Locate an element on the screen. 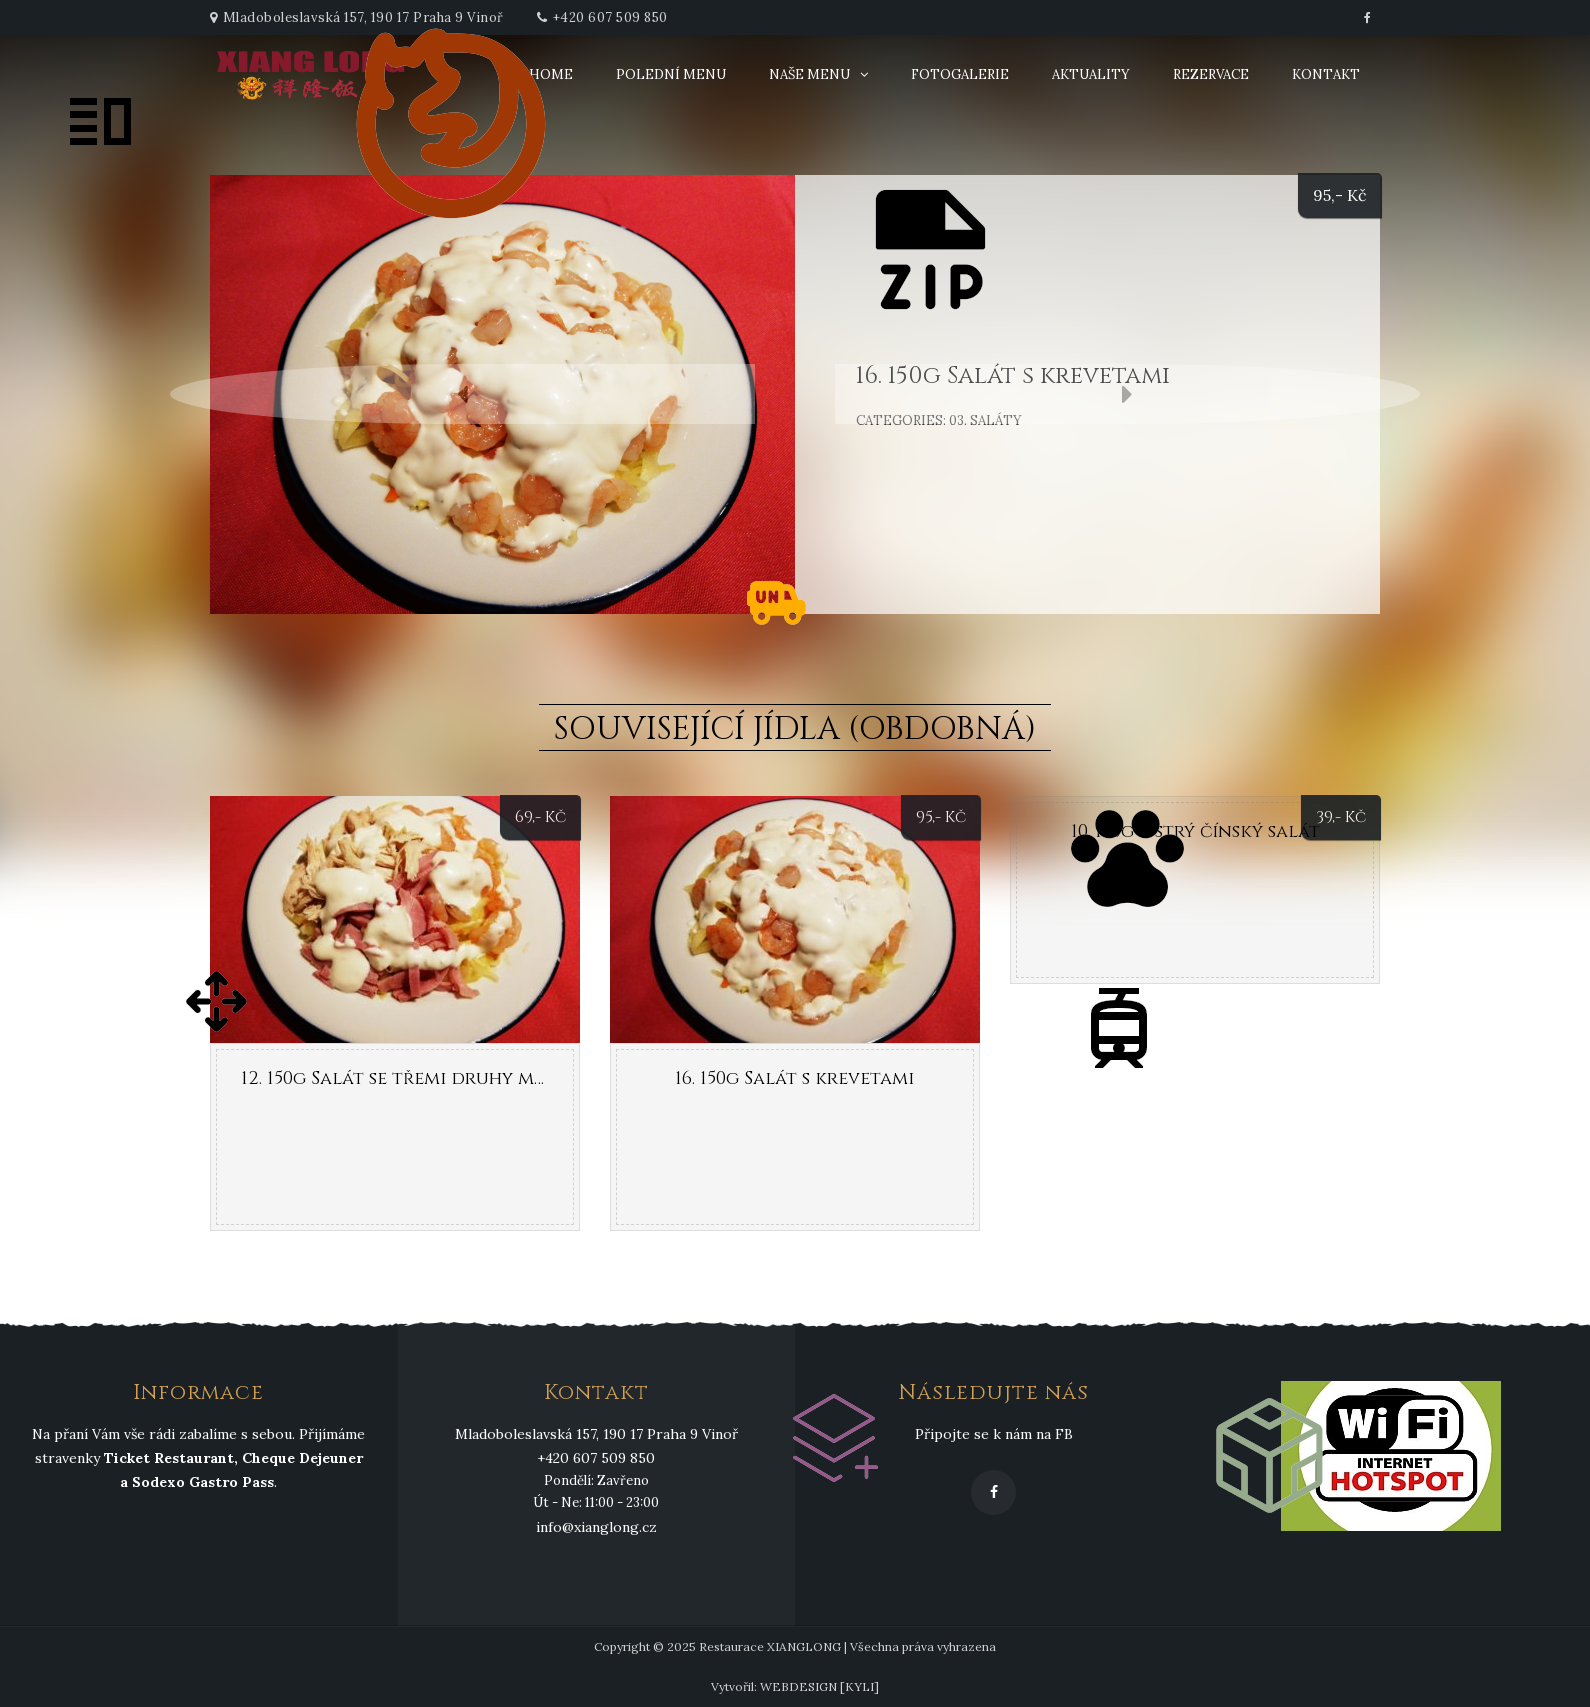 The height and width of the screenshot is (1707, 1590). view tram or light rail transit options is located at coordinates (1119, 1028).